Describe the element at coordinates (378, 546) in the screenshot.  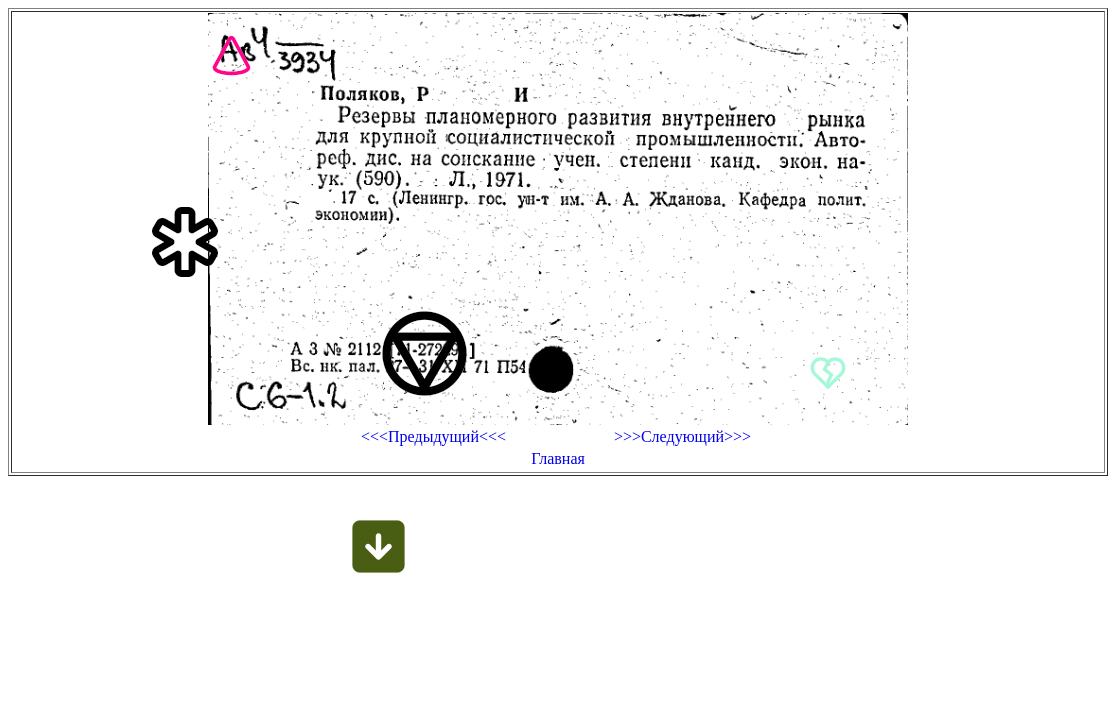
I see `download file or content` at that location.